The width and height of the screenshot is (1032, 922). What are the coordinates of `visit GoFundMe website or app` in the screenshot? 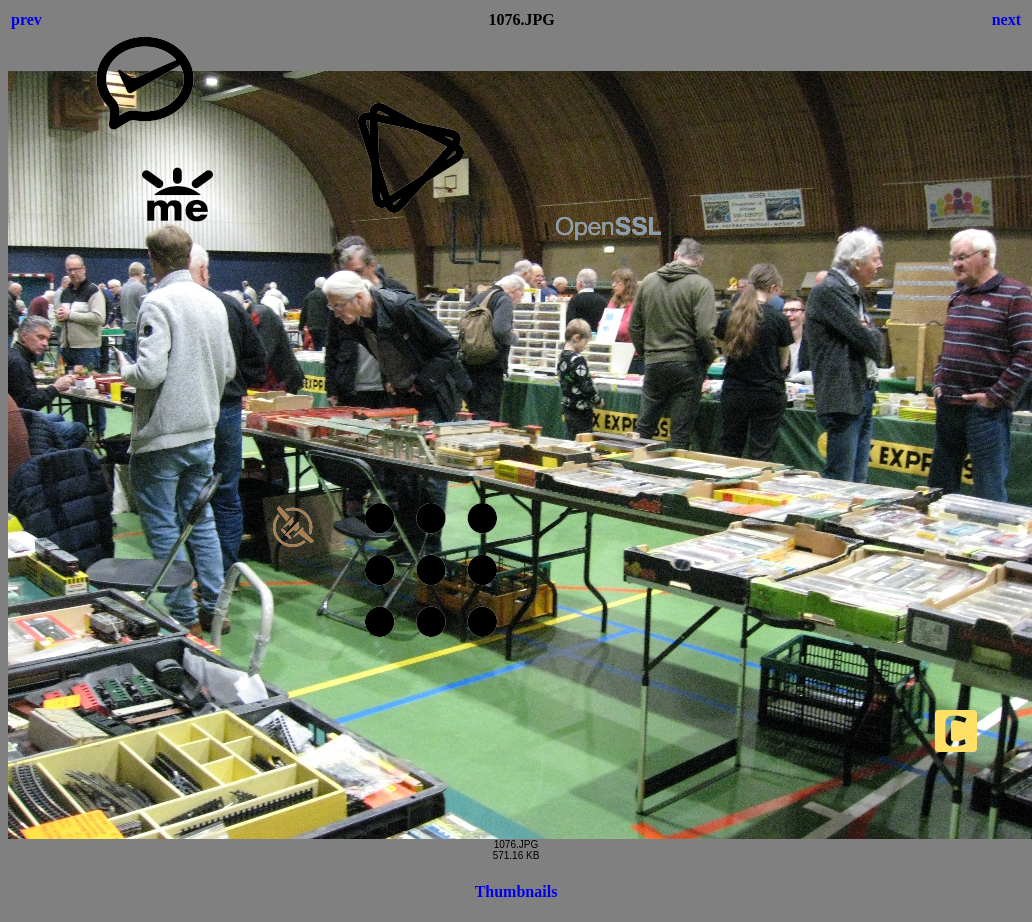 It's located at (177, 194).